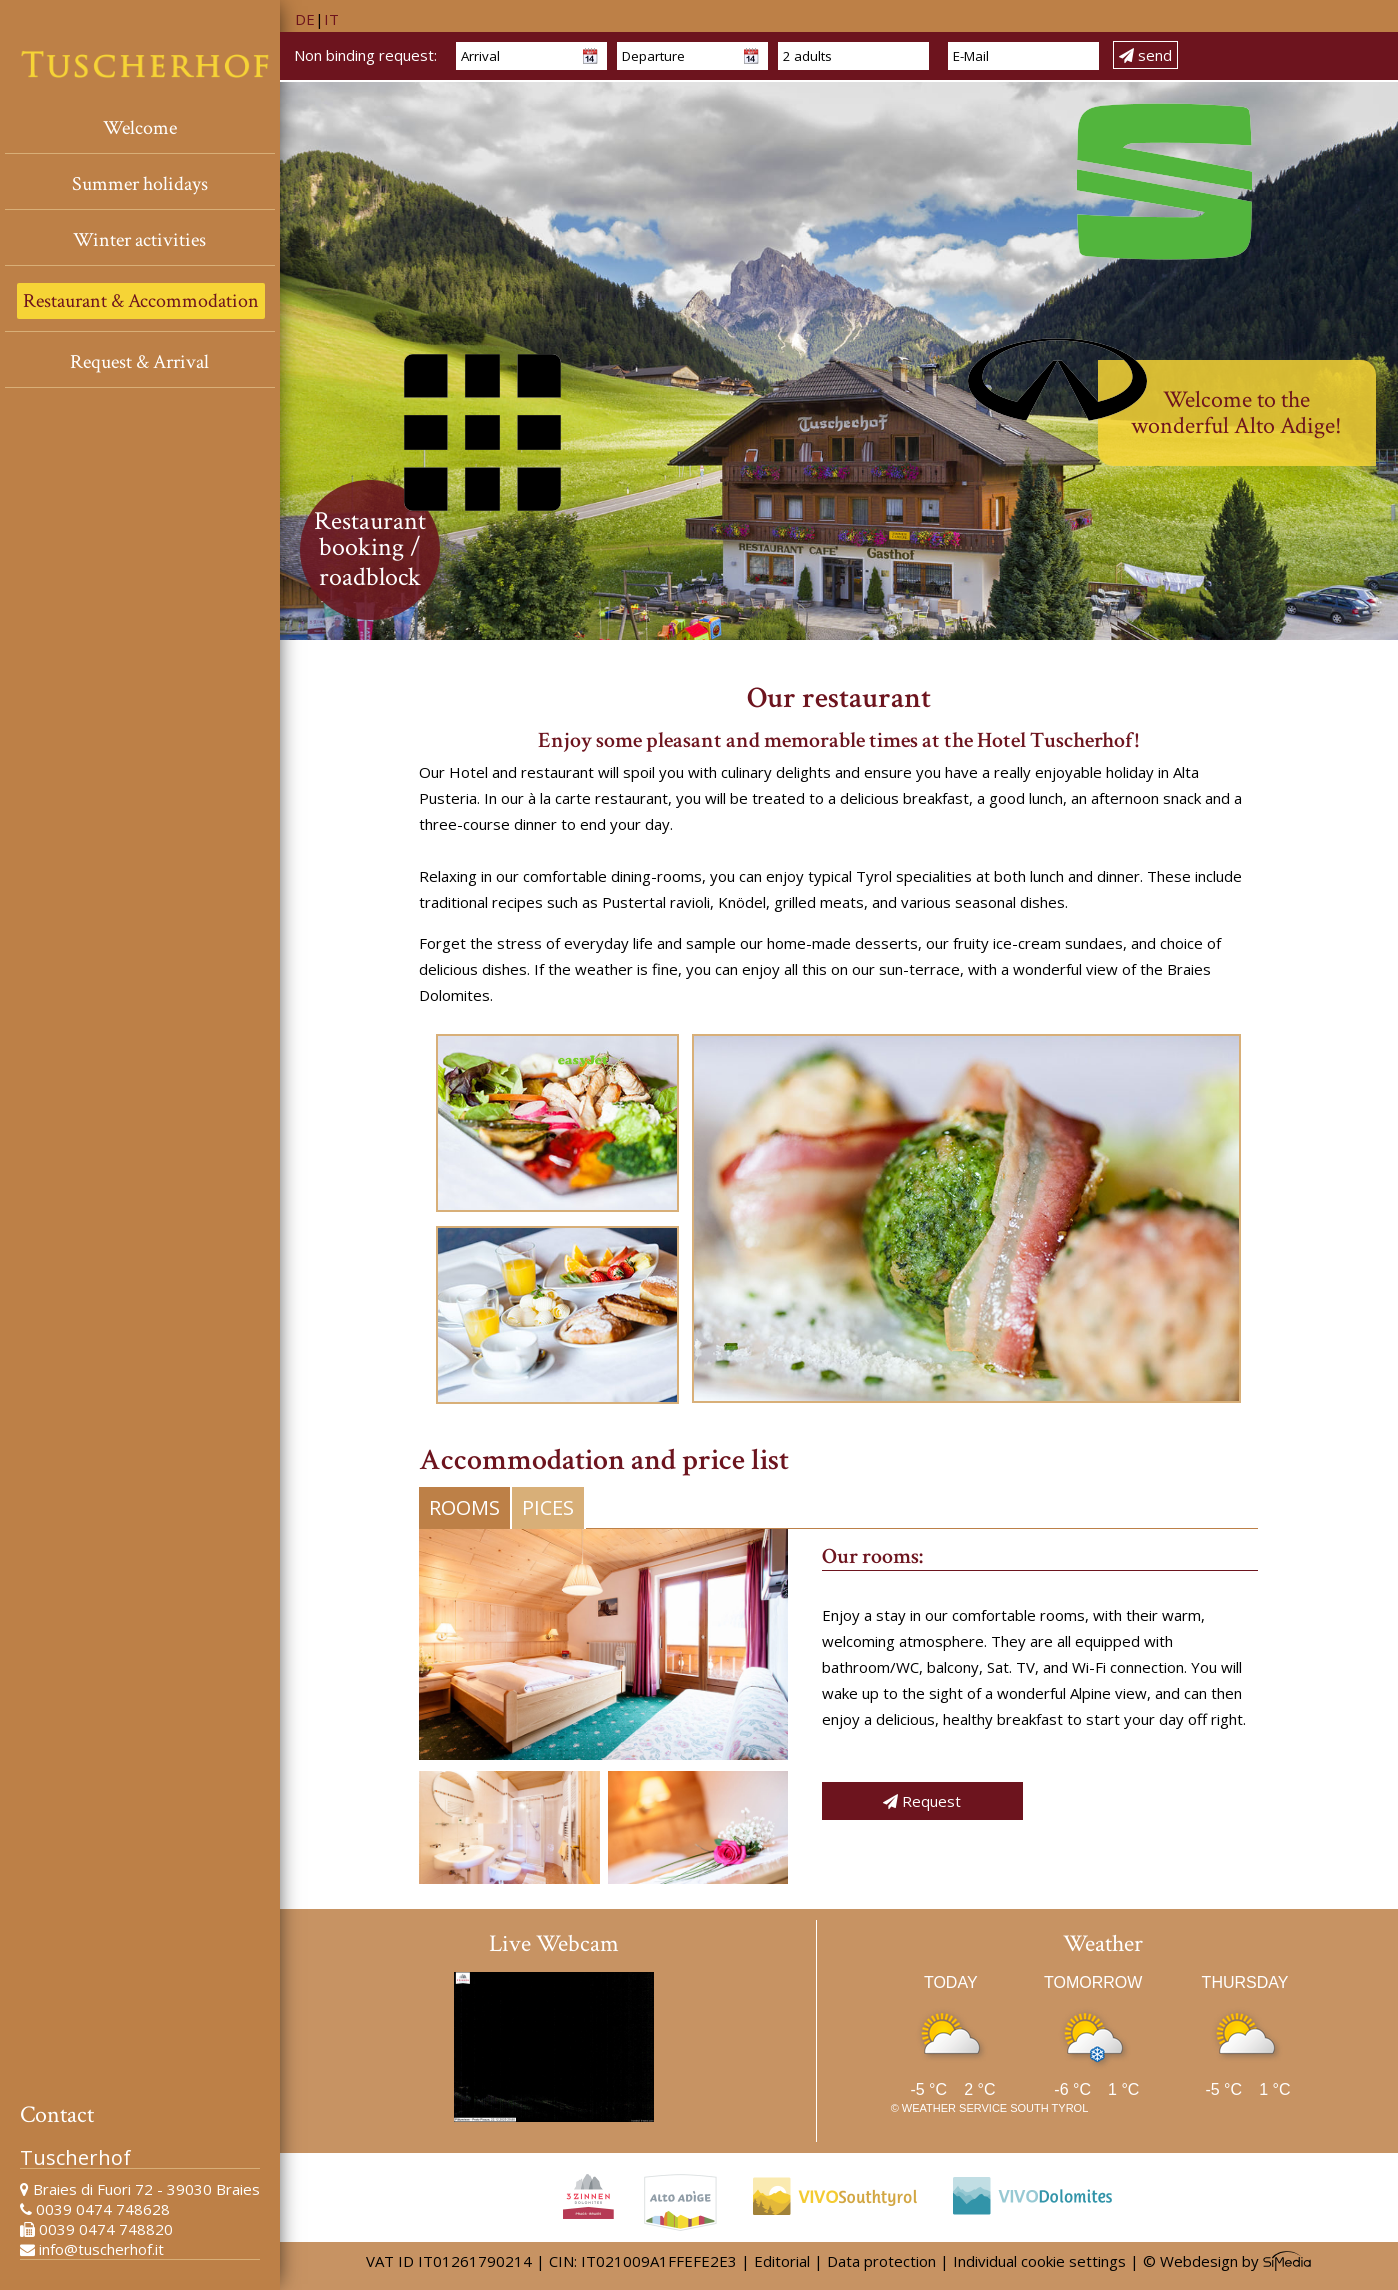 This screenshot has height=2290, width=1398. Describe the element at coordinates (482, 432) in the screenshot. I see `view items in grid layout` at that location.